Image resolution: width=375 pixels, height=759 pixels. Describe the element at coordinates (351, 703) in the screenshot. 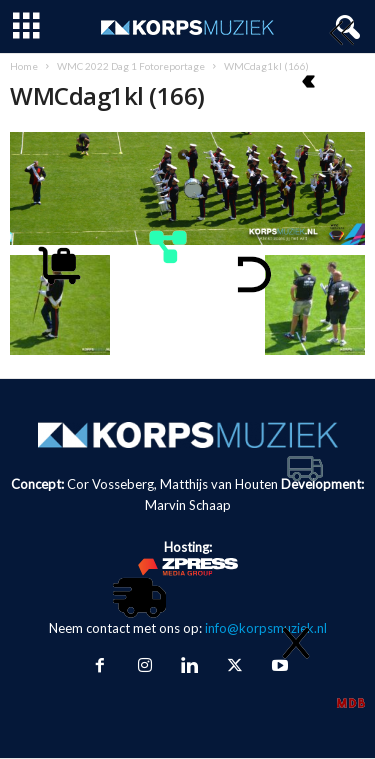

I see `MDBootstrap brand logo` at that location.